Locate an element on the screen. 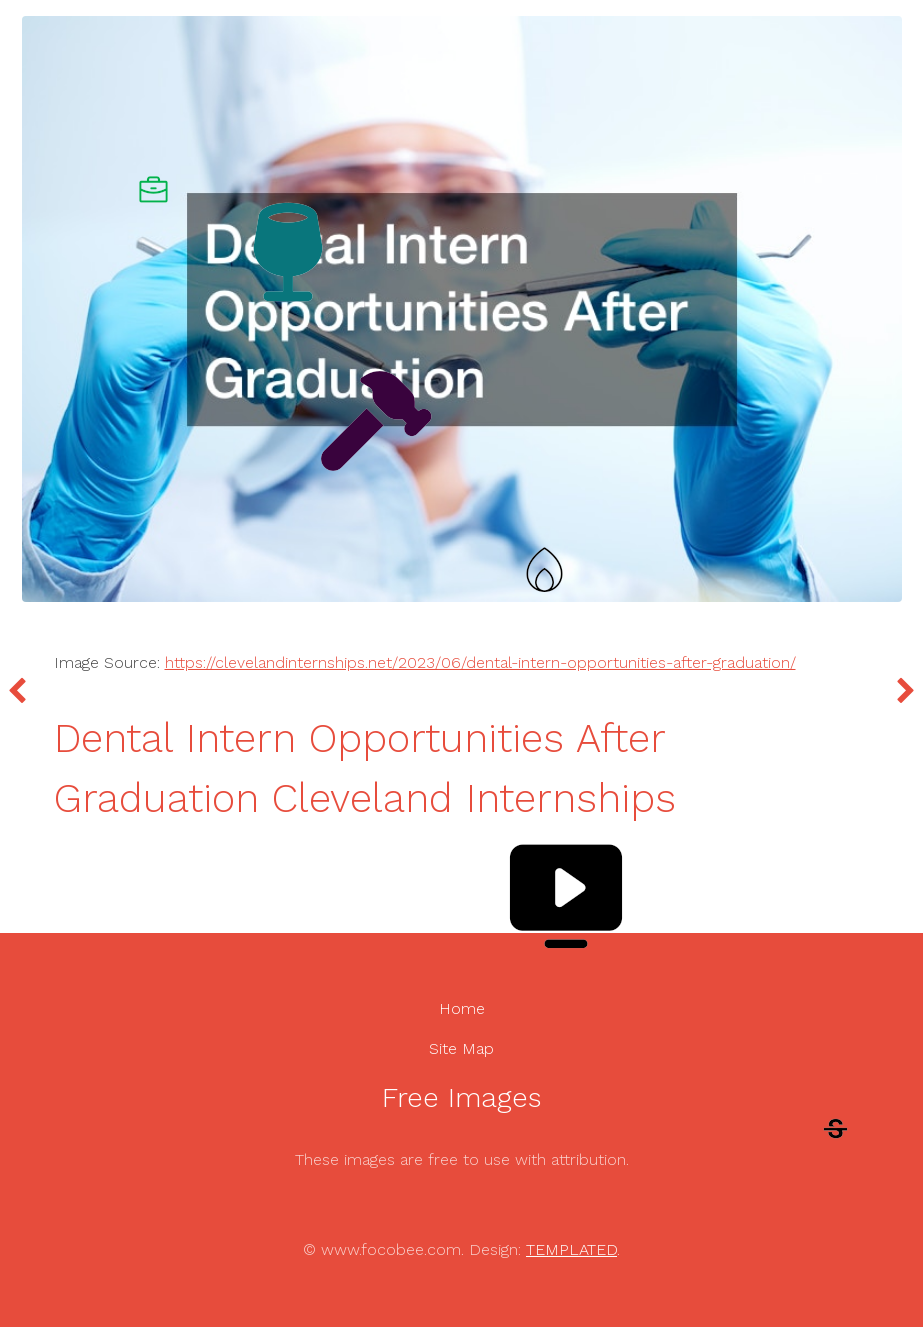 This screenshot has height=1327, width=923. indicates trending or hot content is located at coordinates (544, 570).